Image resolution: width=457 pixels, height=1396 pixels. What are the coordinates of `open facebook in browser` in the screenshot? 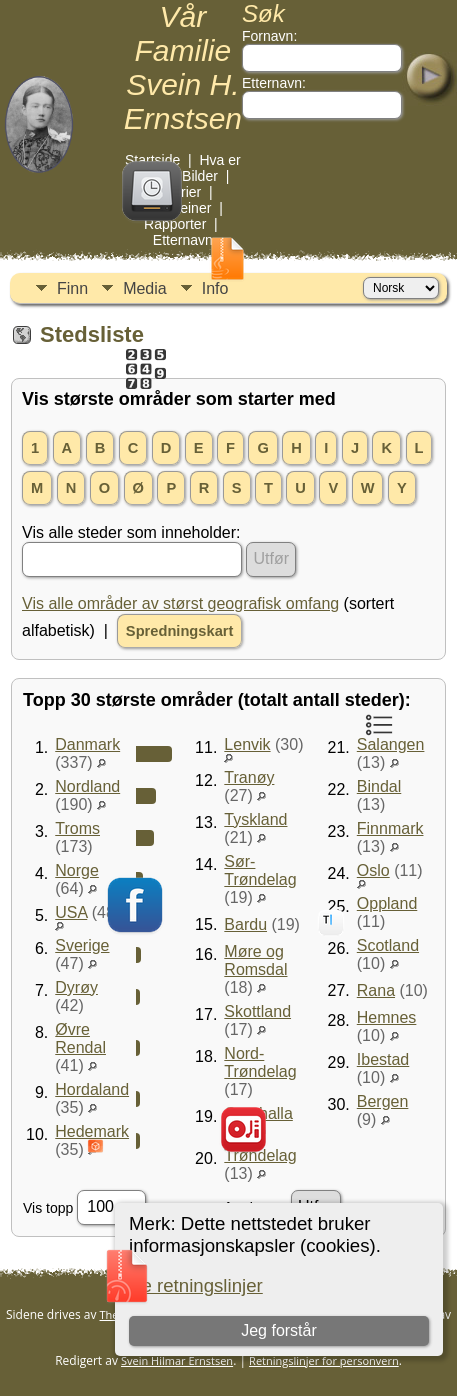 It's located at (135, 905).